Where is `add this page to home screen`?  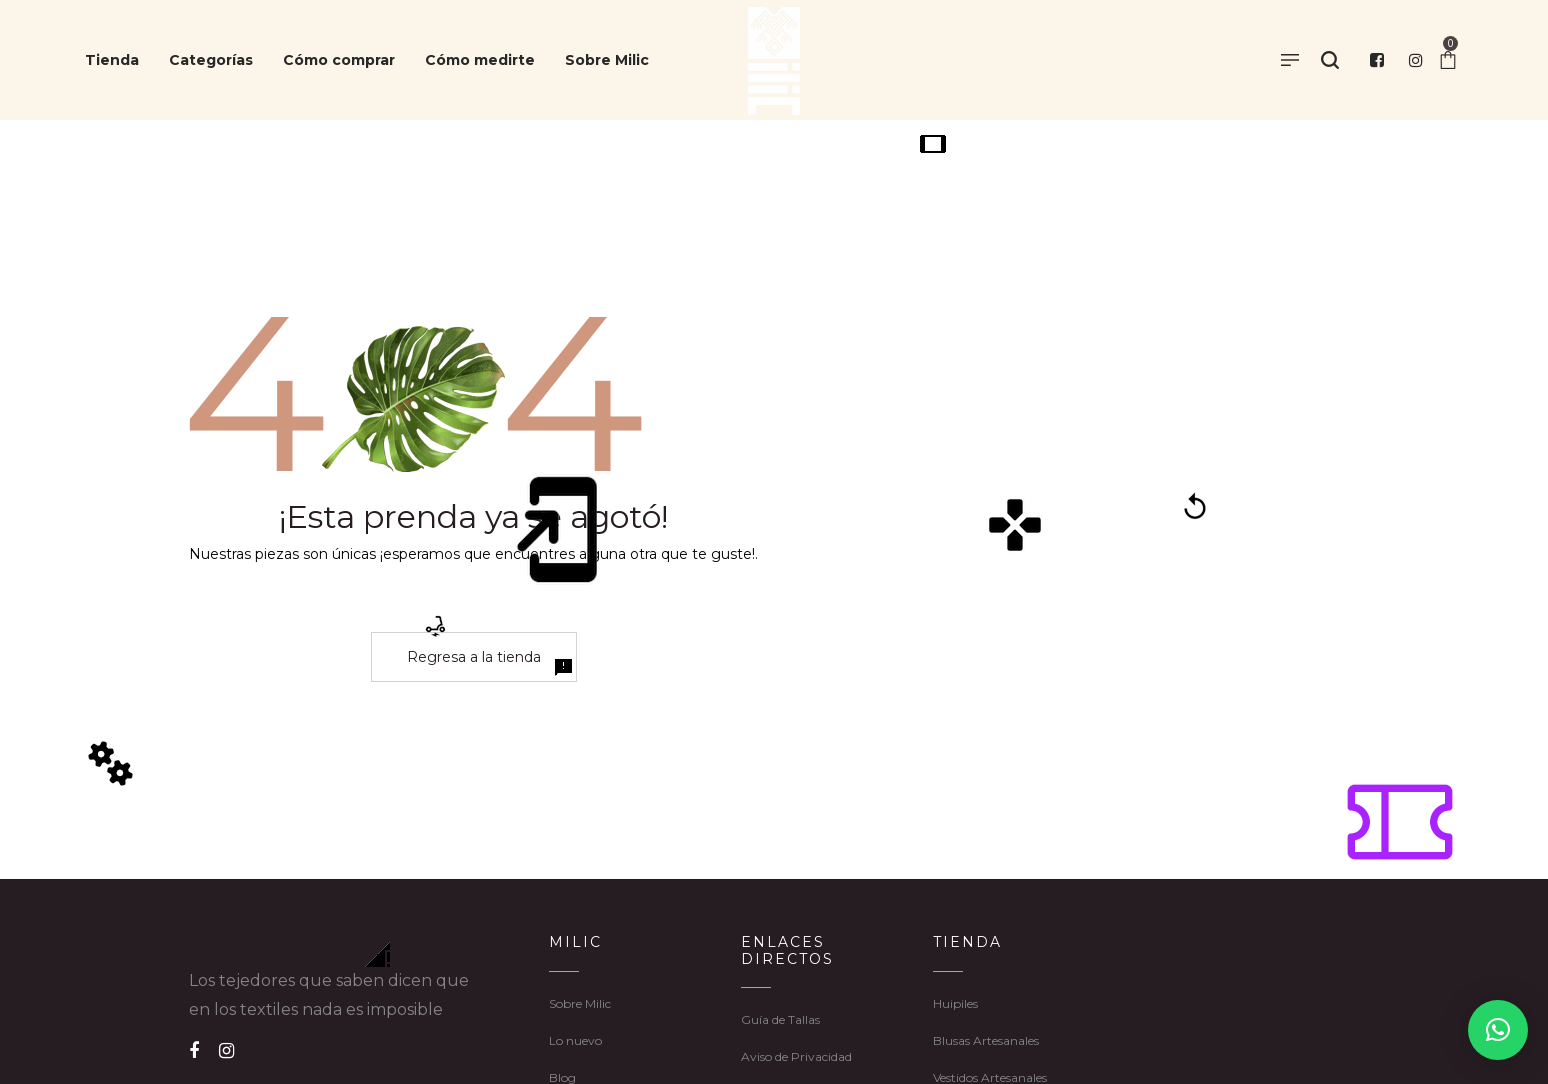 add this page to home screen is located at coordinates (558, 529).